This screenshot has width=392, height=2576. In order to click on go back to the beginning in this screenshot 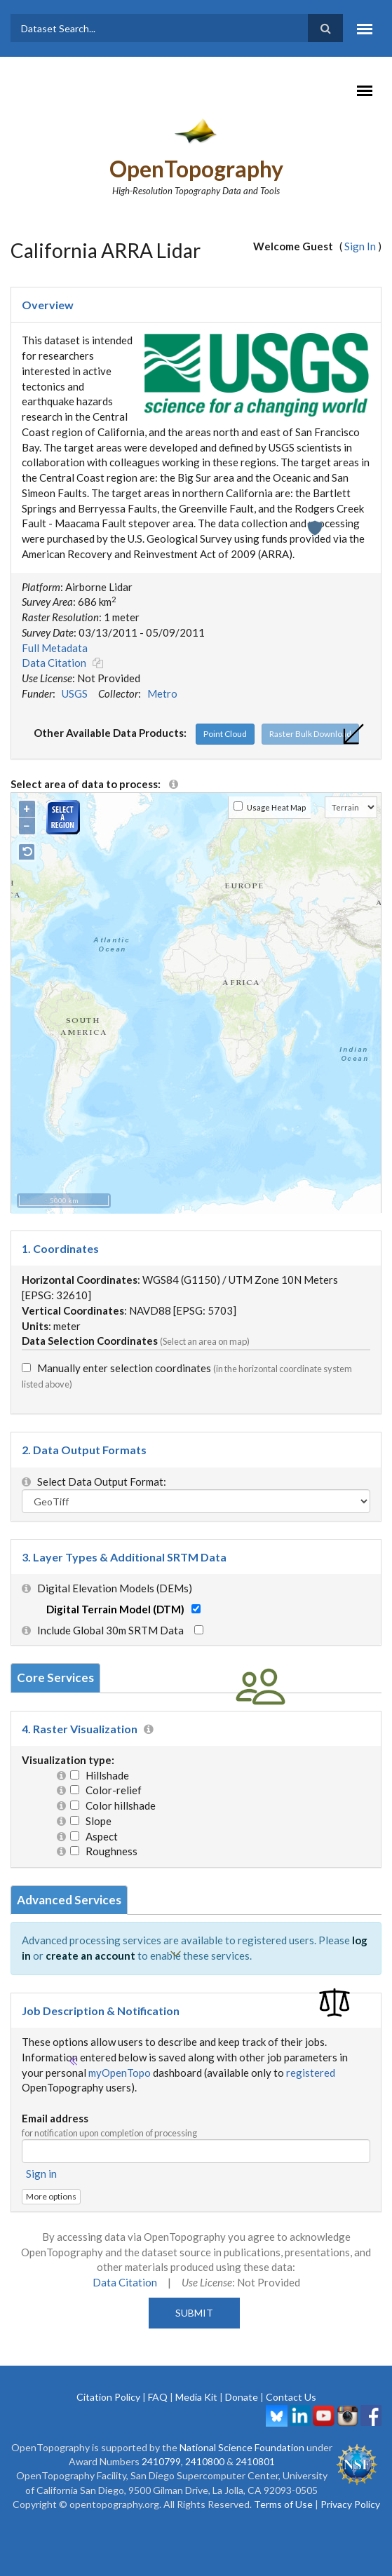, I will do `click(73, 2061)`.